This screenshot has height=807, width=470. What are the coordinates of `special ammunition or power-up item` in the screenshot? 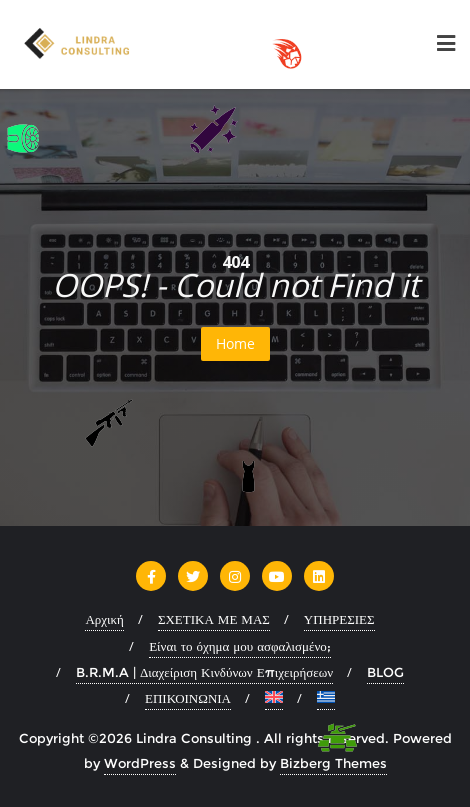 It's located at (213, 130).